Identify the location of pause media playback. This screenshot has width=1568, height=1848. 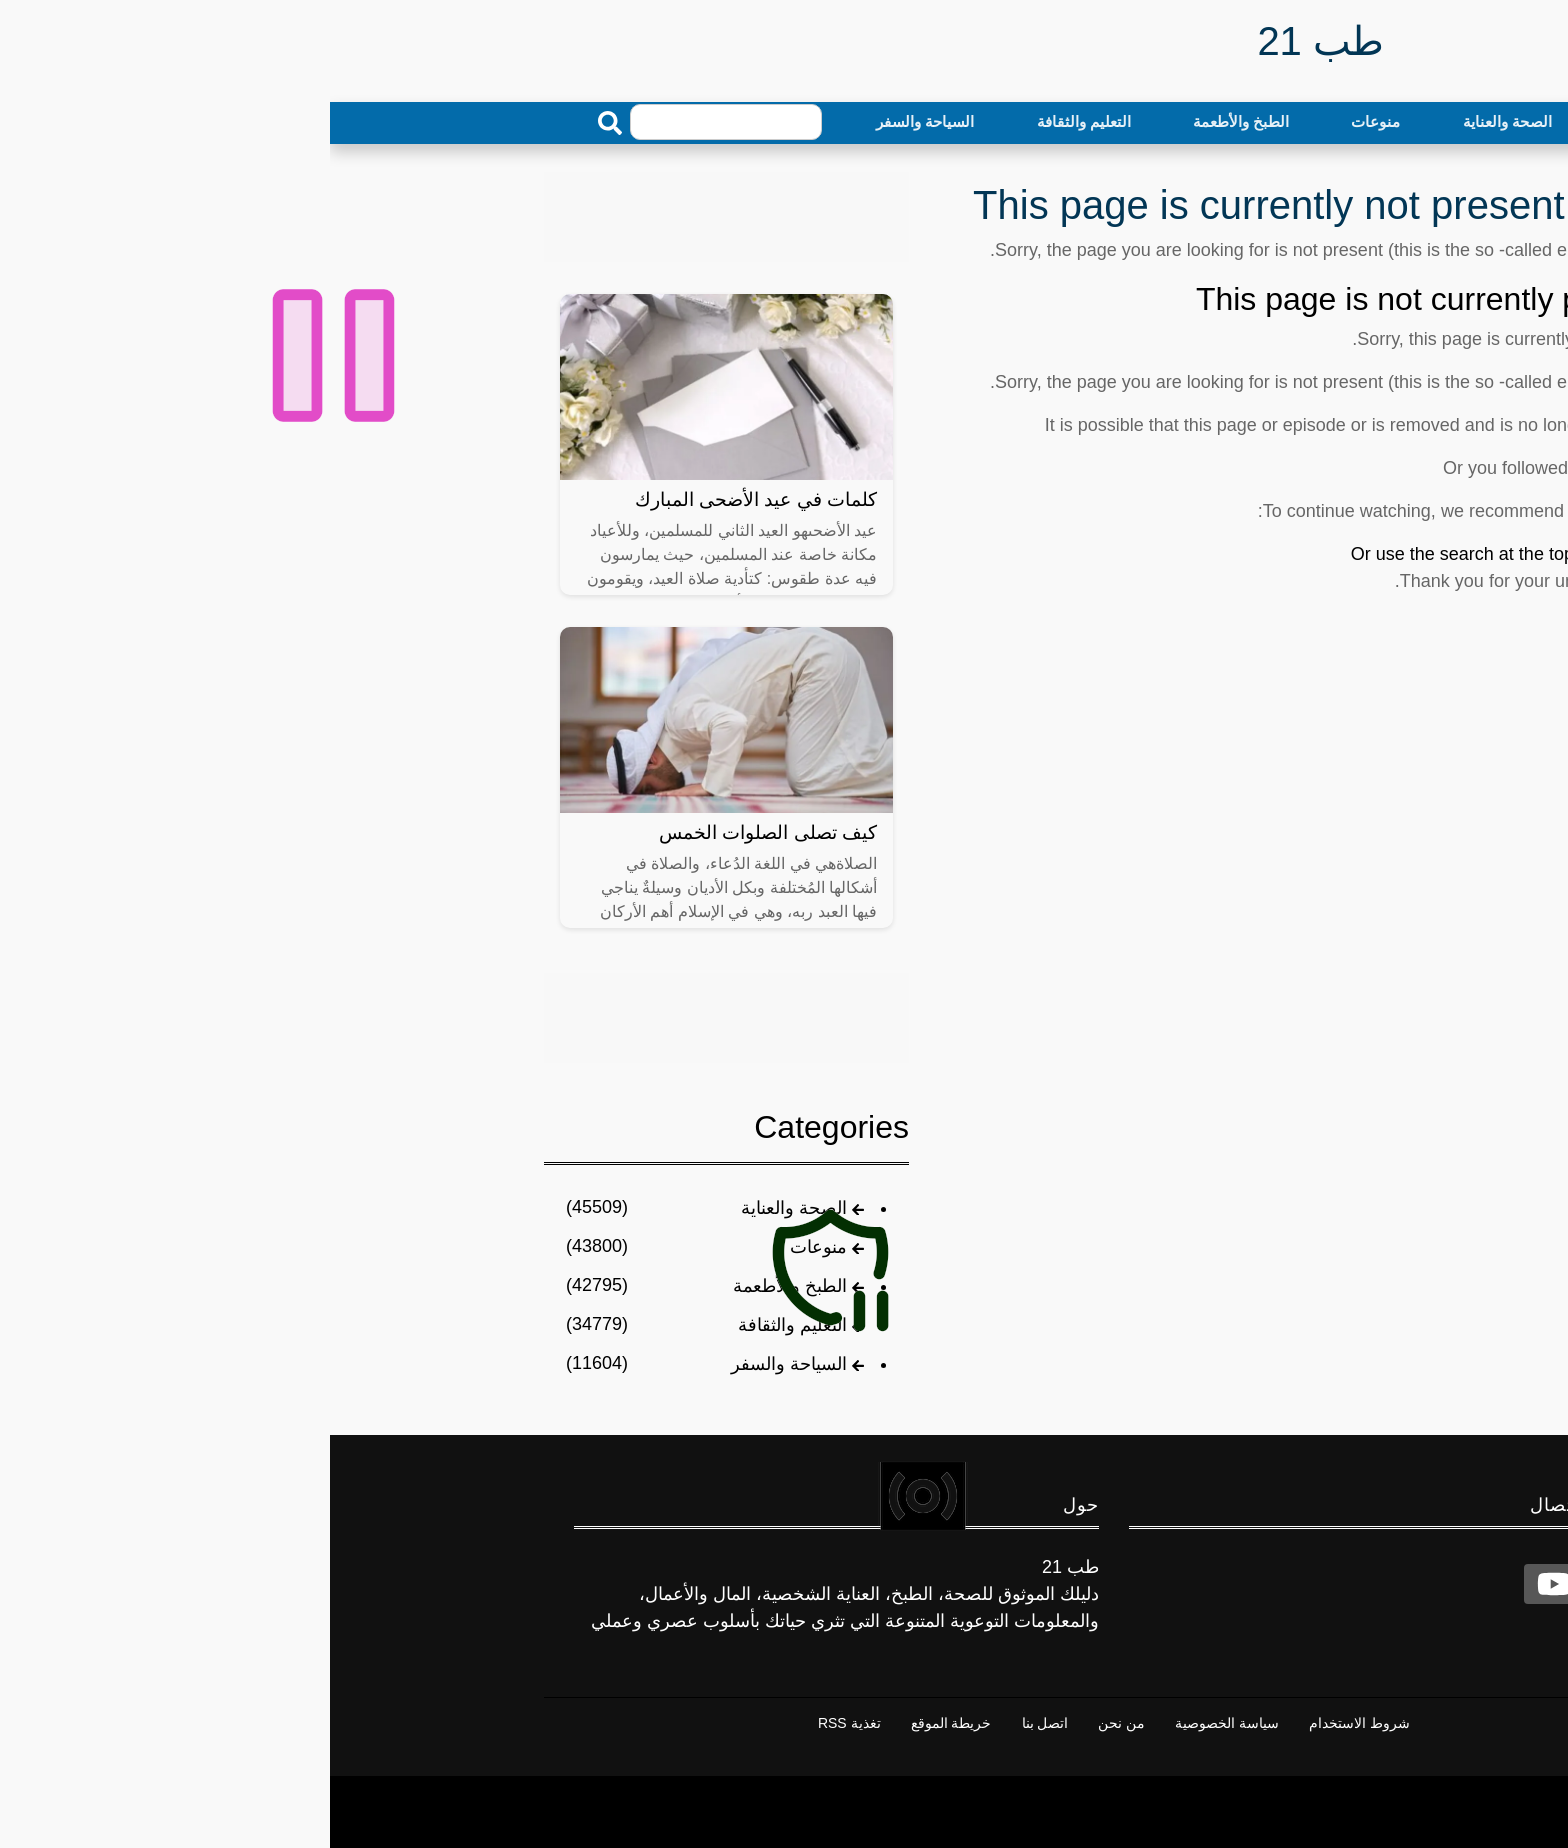
(333, 355).